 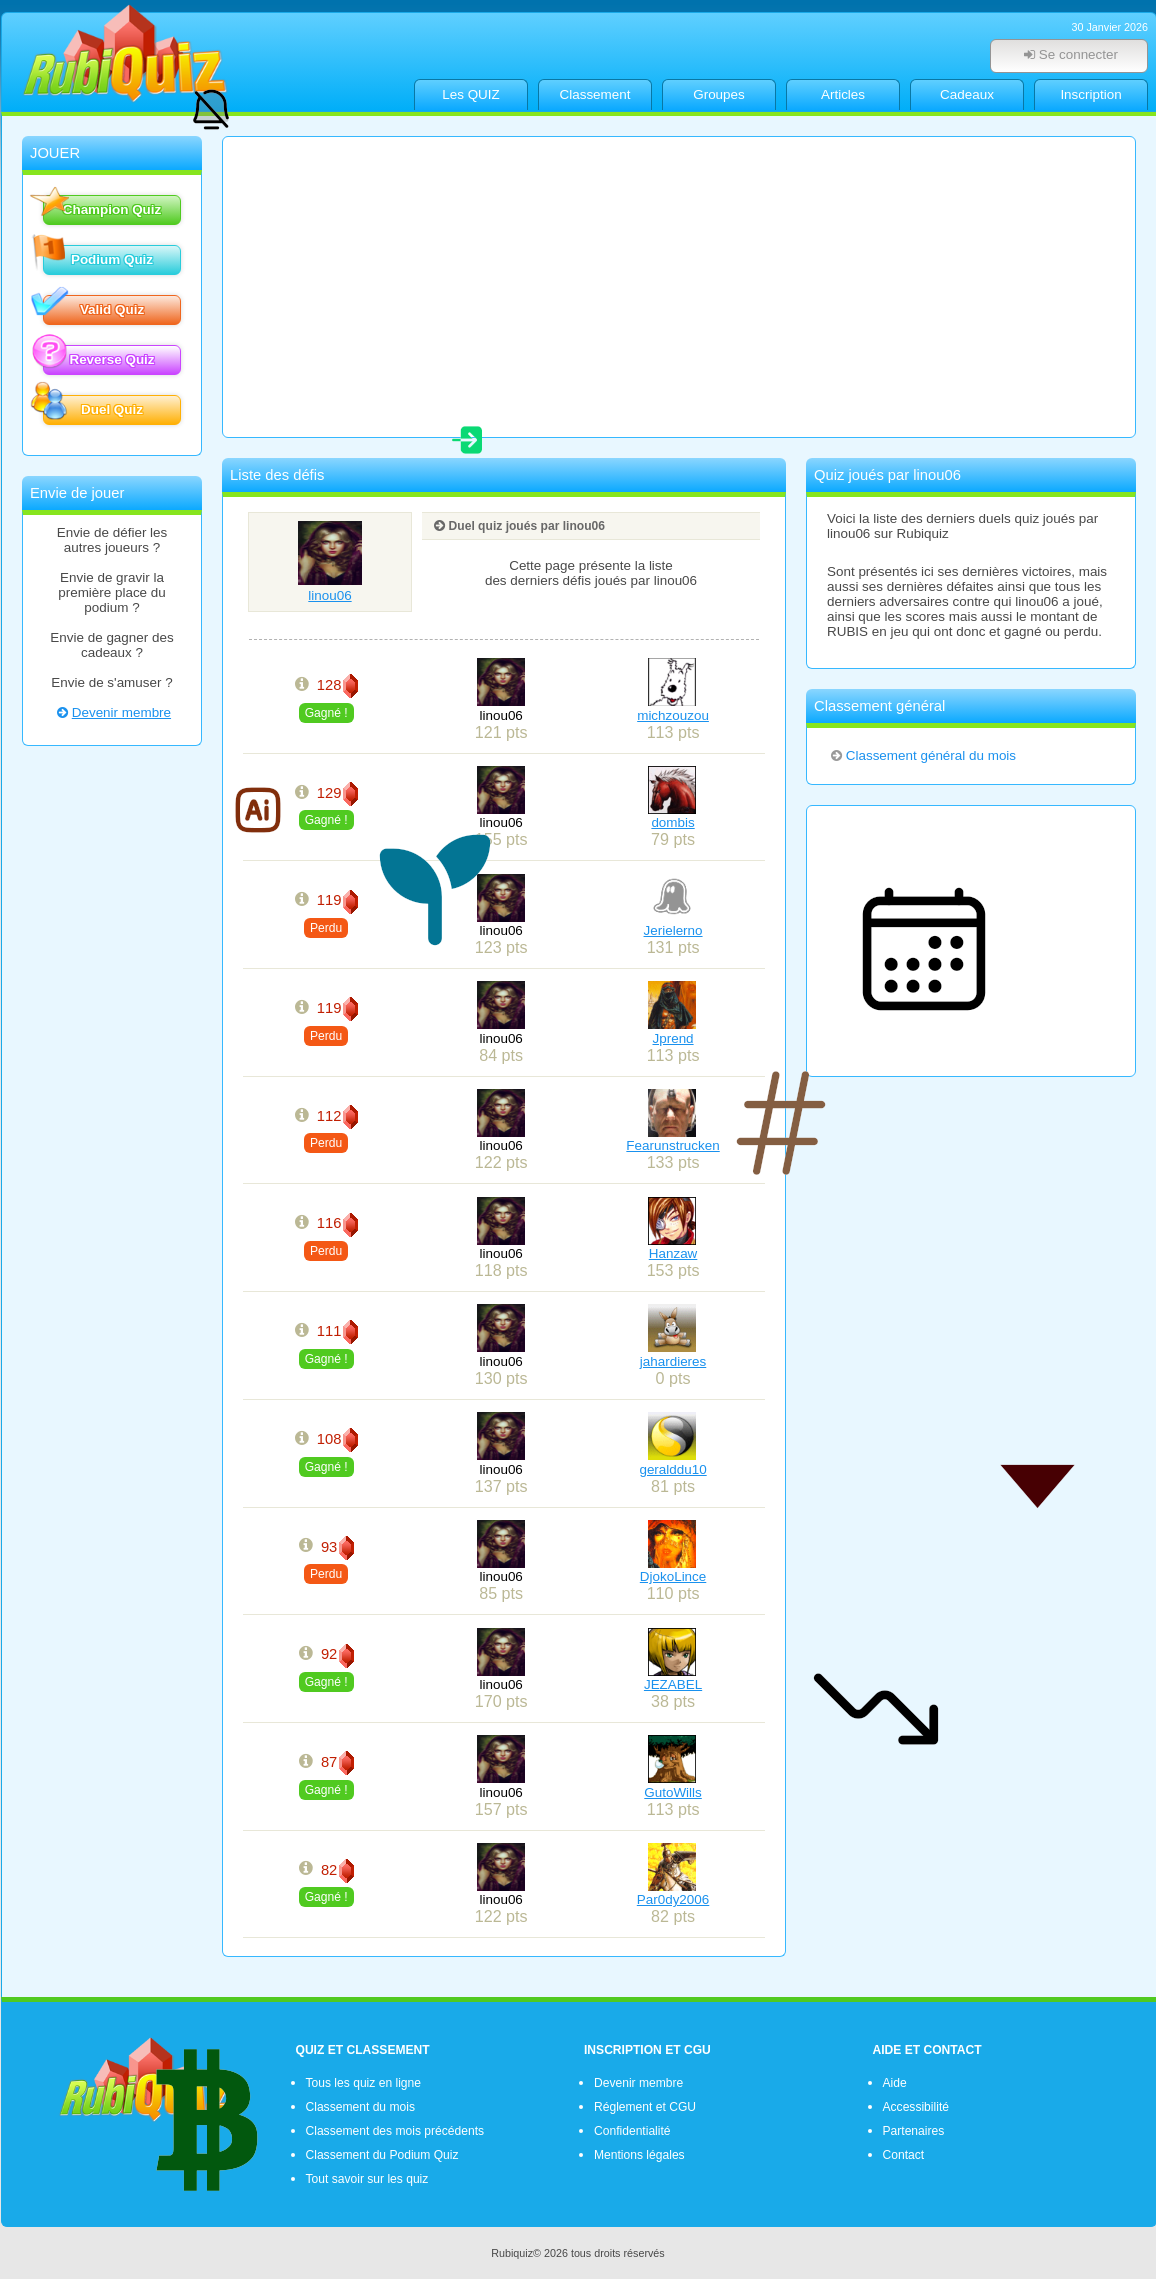 I want to click on indicates a declining trend or decreasing value, so click(x=876, y=1709).